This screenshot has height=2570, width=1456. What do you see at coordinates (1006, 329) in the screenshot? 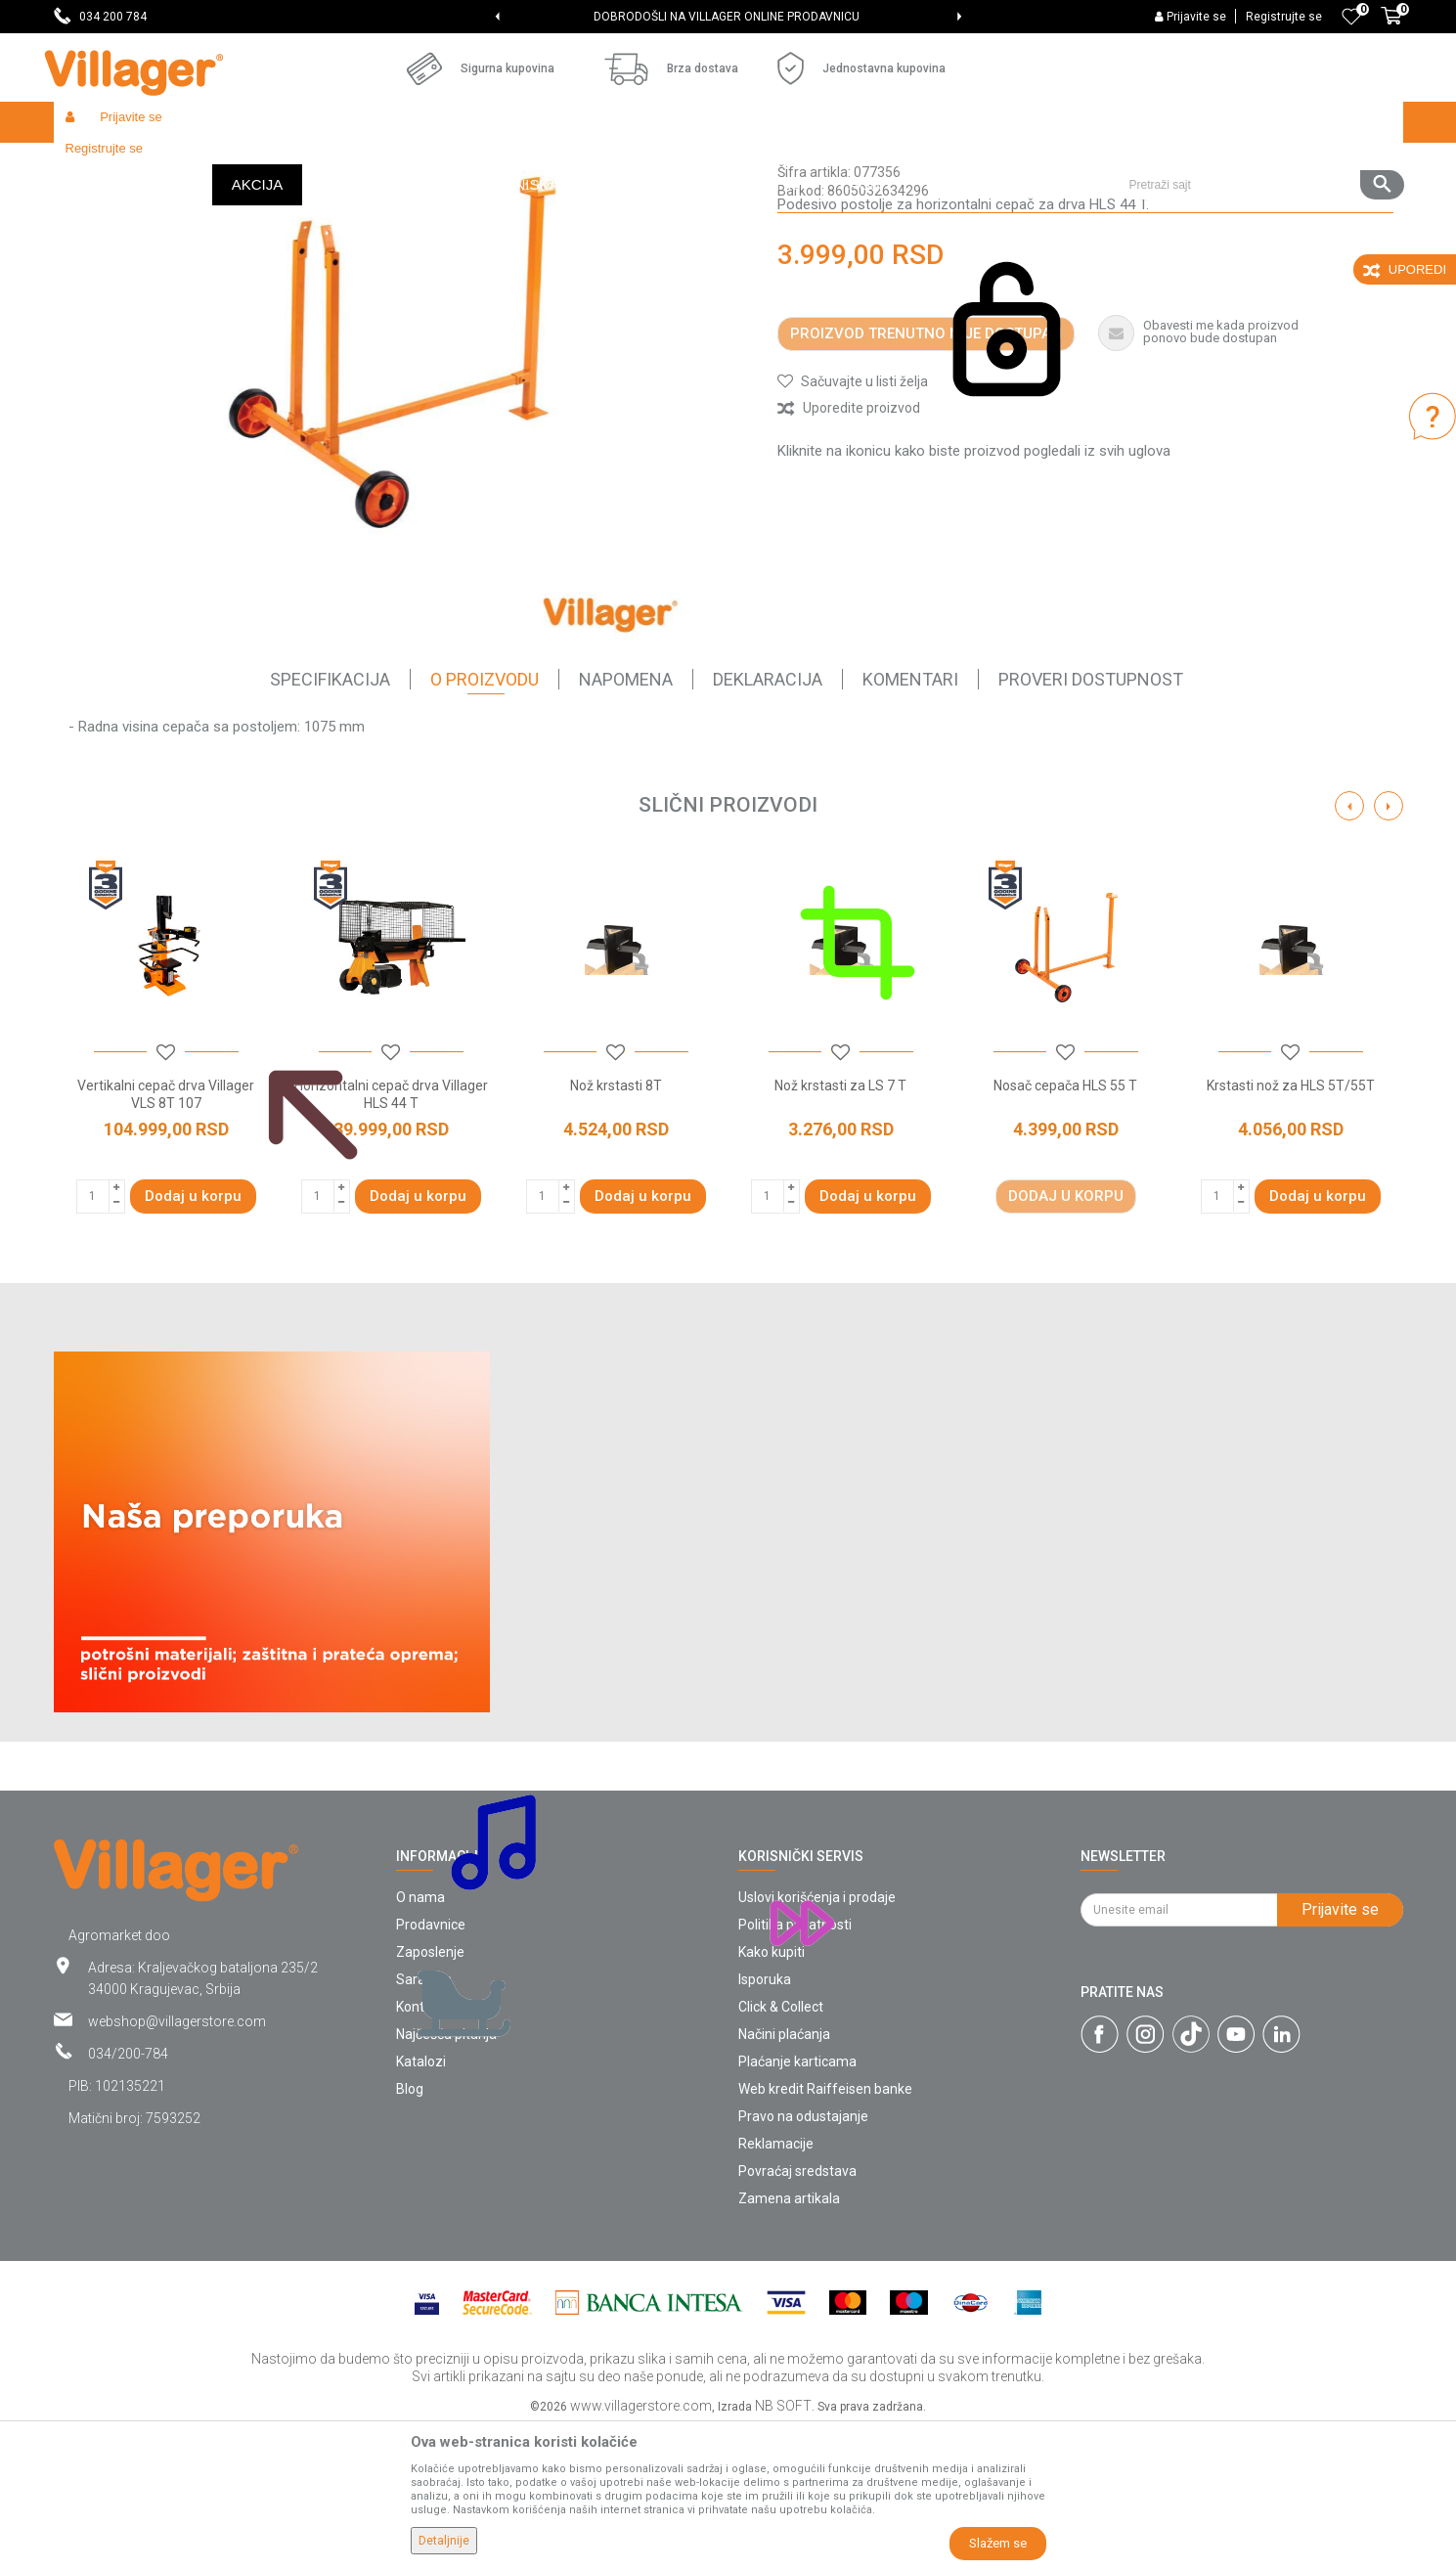
I see `unlock a secured item or account` at bounding box center [1006, 329].